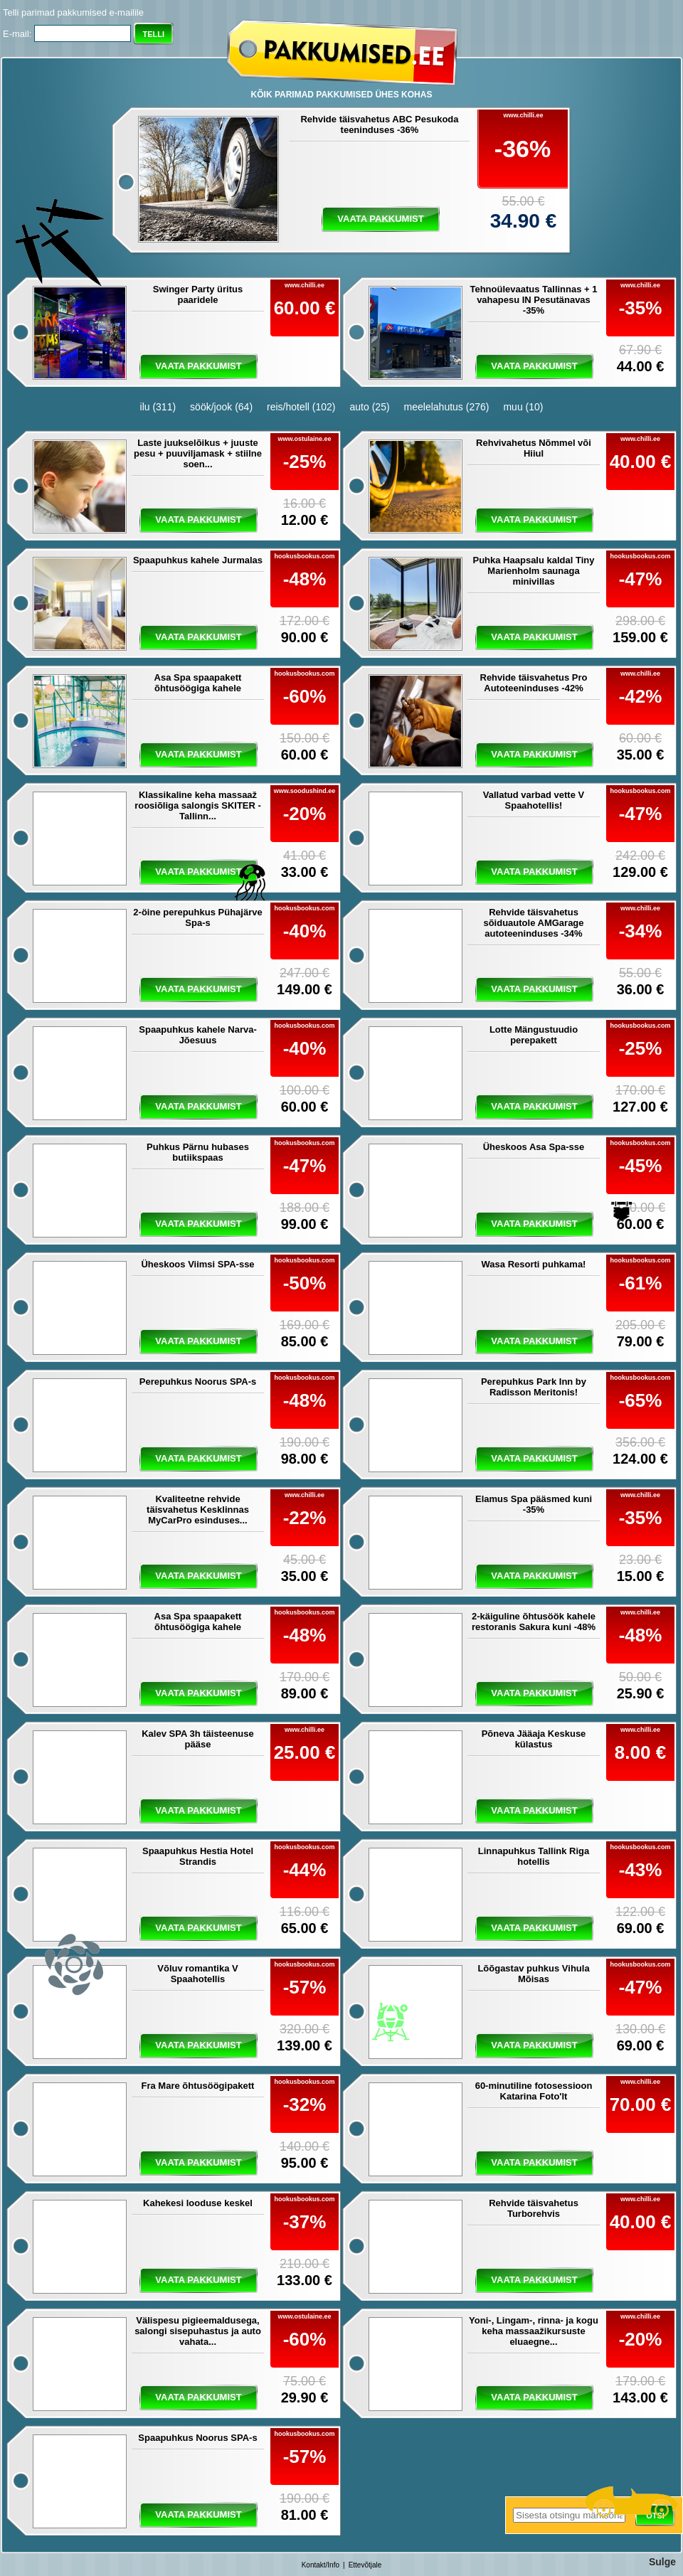 This screenshot has width=683, height=2576. I want to click on access space exploration game content, so click(391, 2022).